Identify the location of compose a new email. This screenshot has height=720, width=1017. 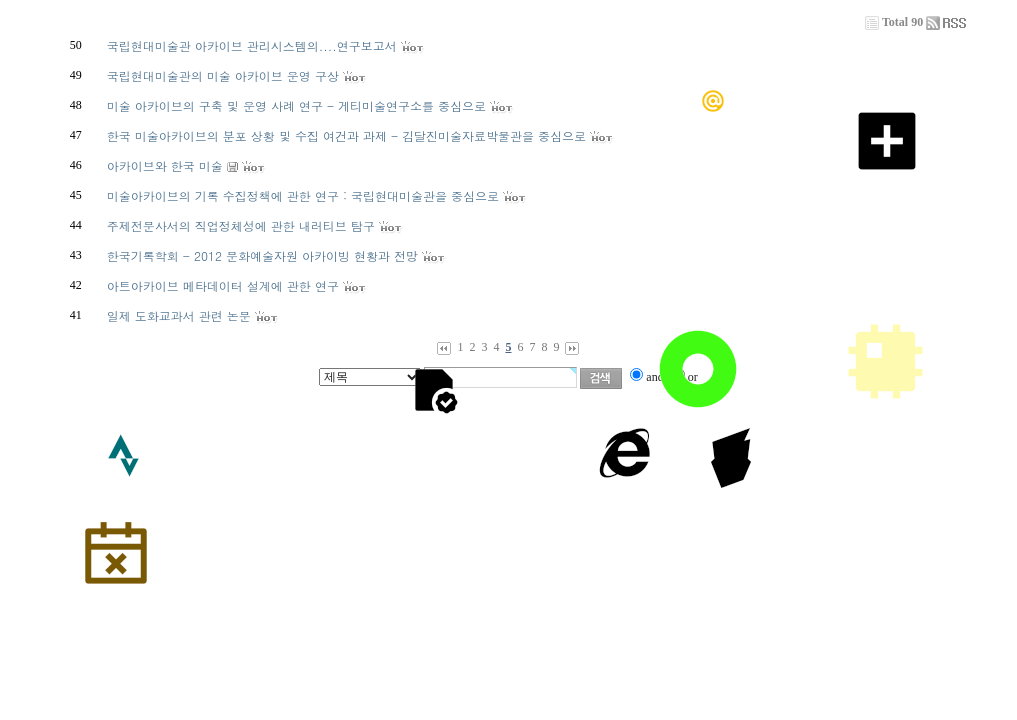
(713, 101).